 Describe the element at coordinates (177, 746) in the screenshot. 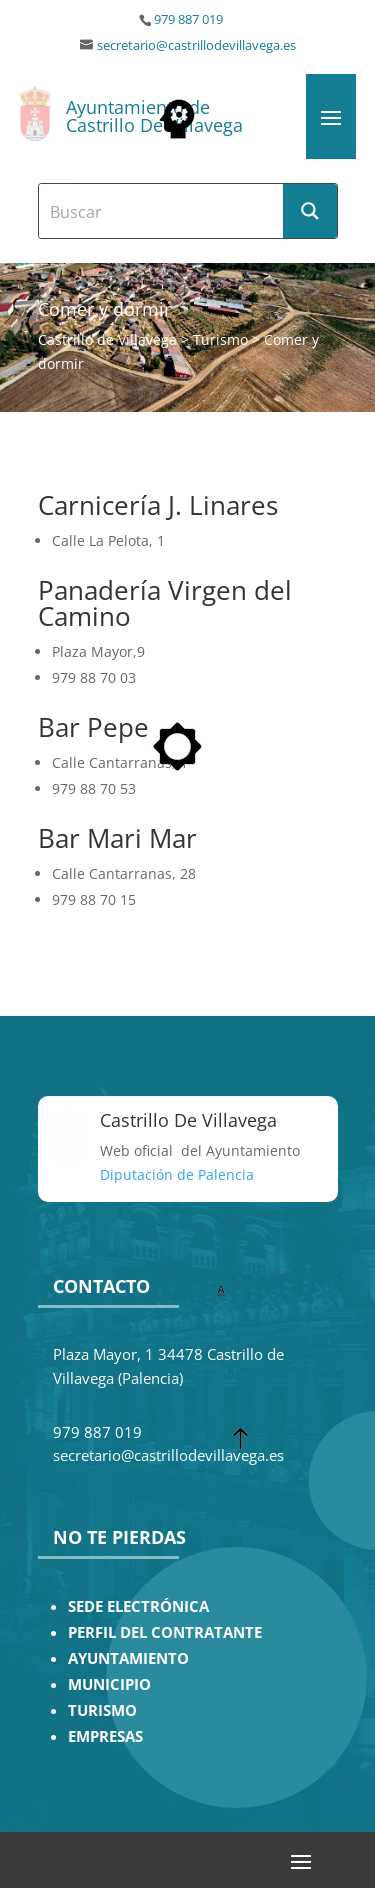

I see `adjust screen brightness settings` at that location.